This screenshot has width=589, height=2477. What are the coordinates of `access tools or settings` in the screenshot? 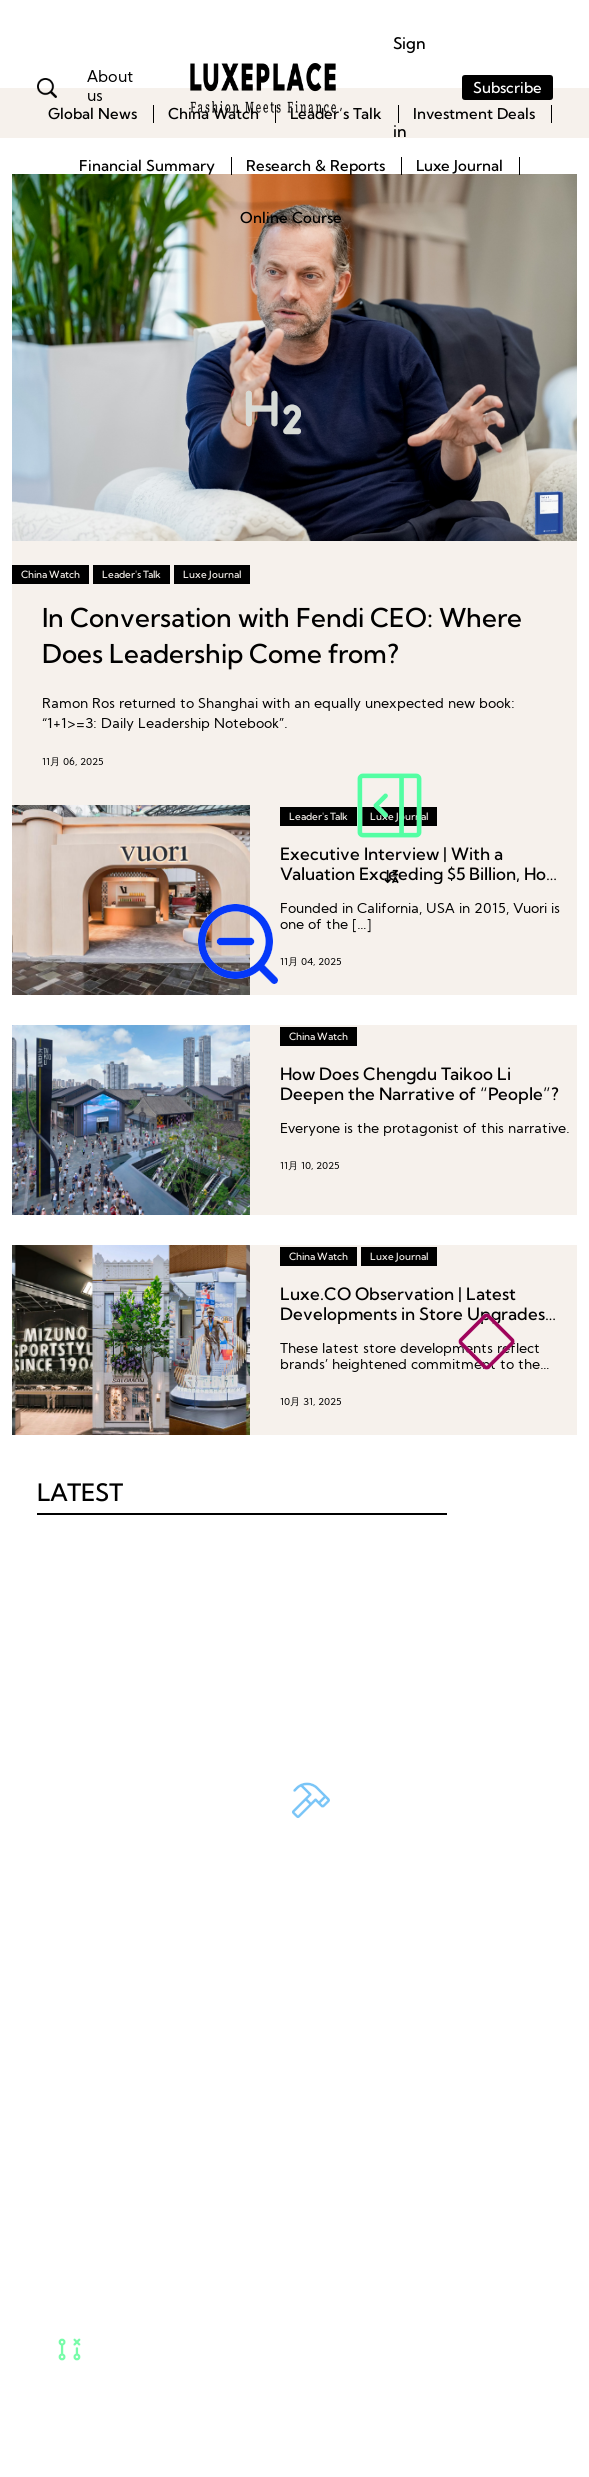 It's located at (309, 1801).